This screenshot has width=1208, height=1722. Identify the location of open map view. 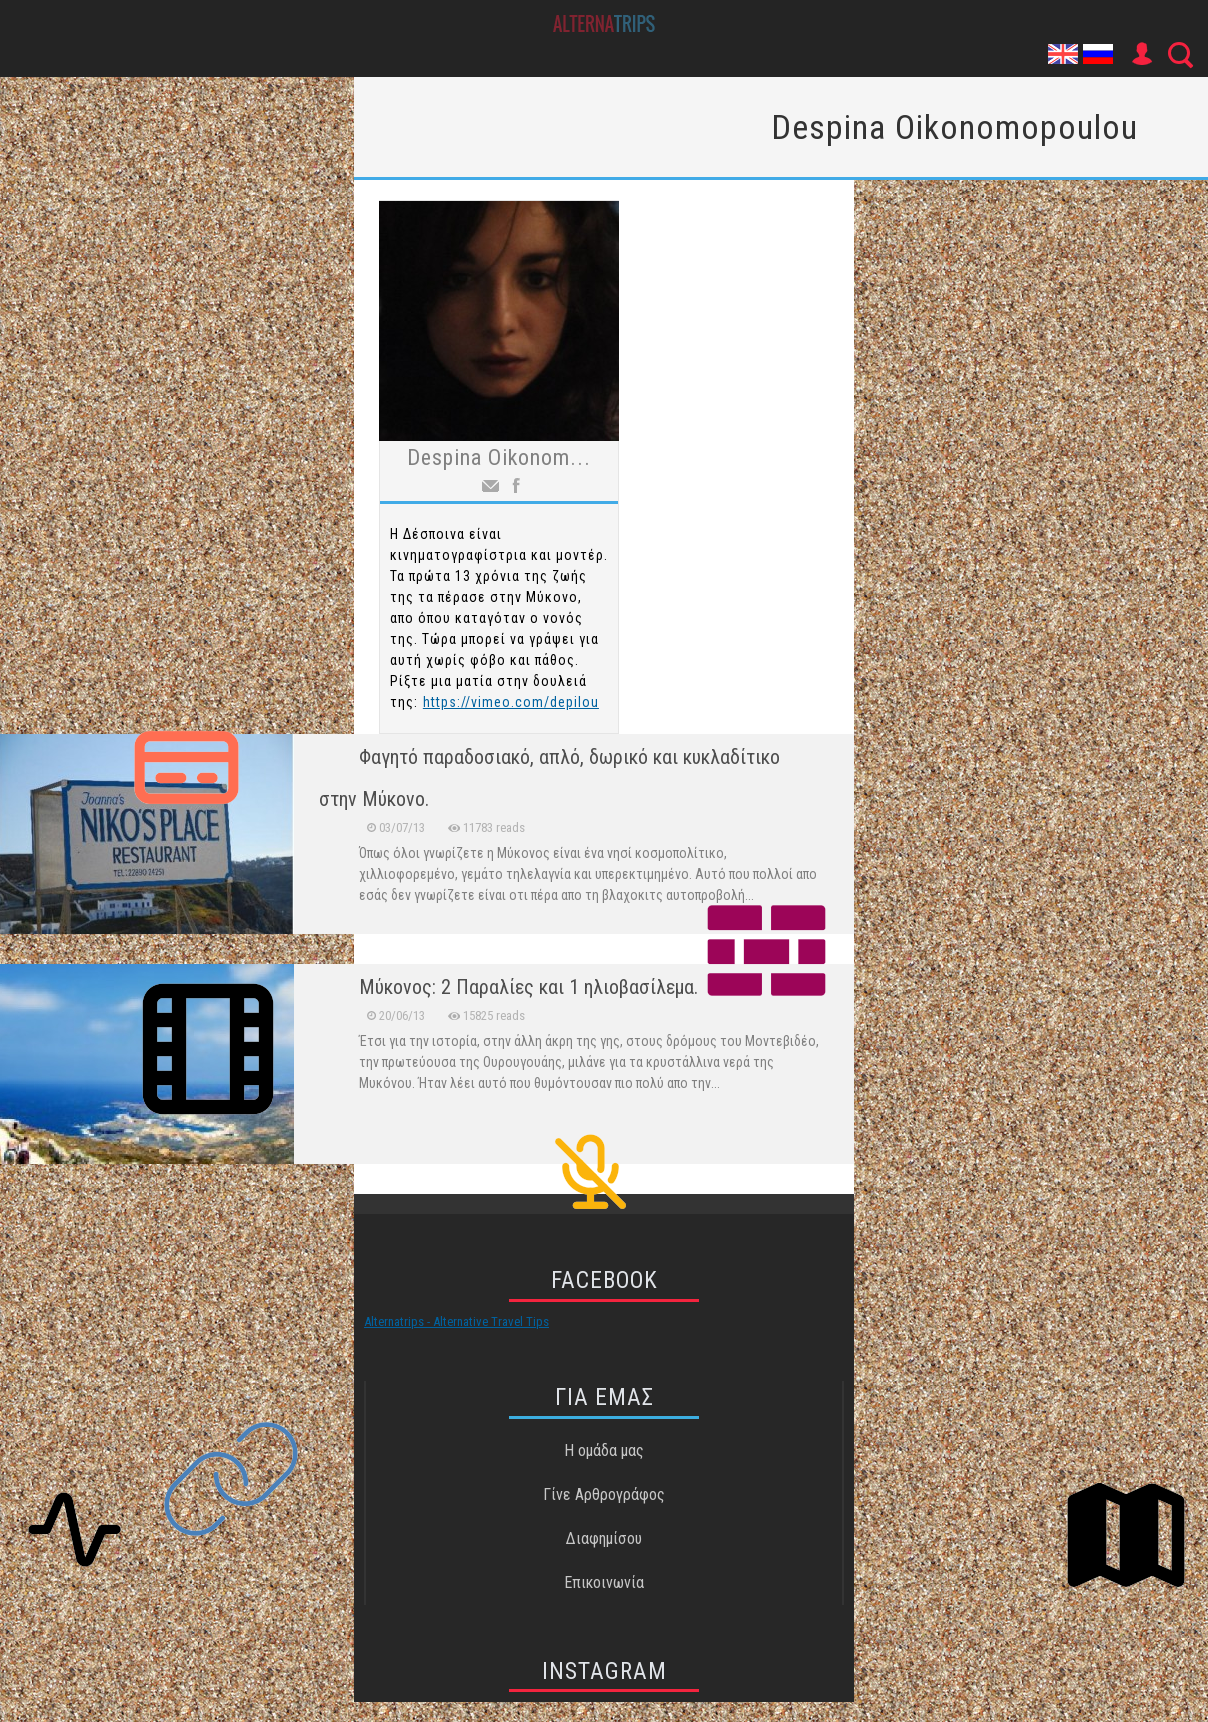
(1126, 1535).